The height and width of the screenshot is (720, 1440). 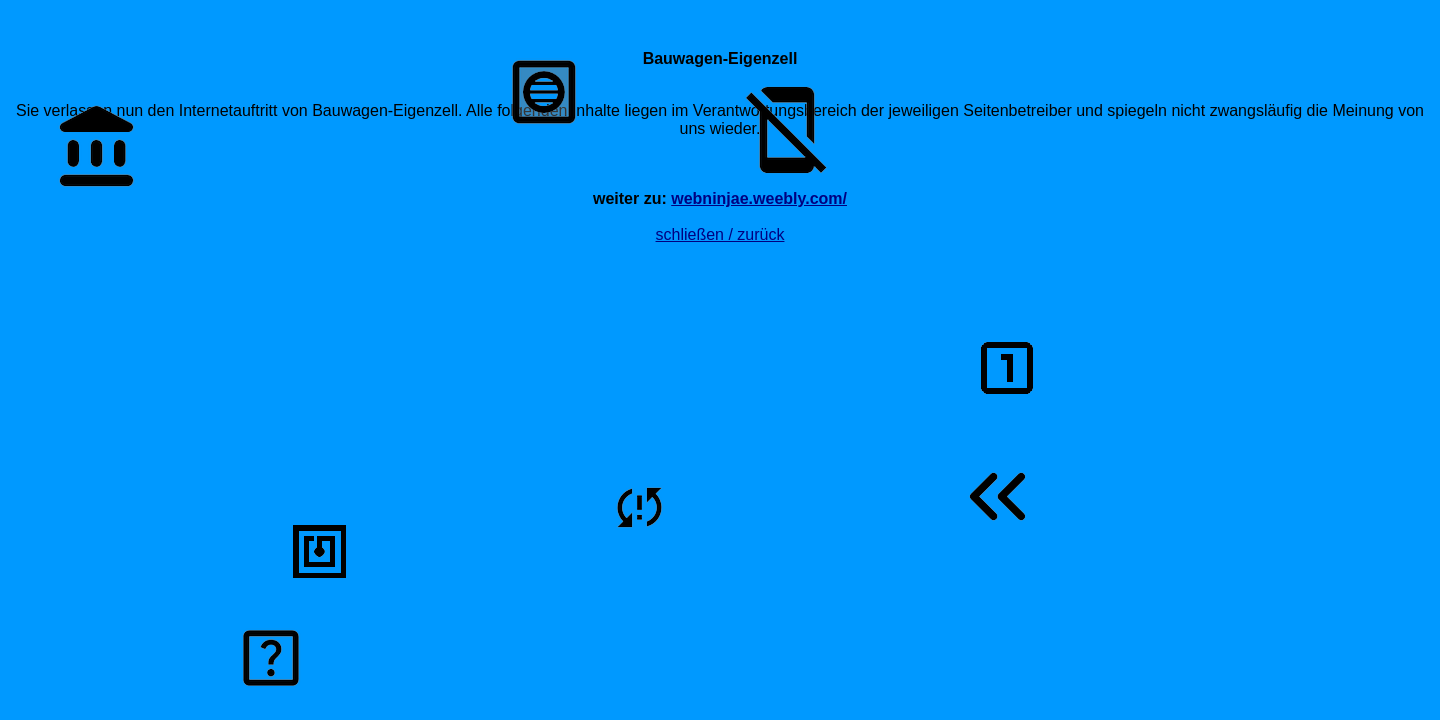 I want to click on access help center or support resources, so click(x=271, y=658).